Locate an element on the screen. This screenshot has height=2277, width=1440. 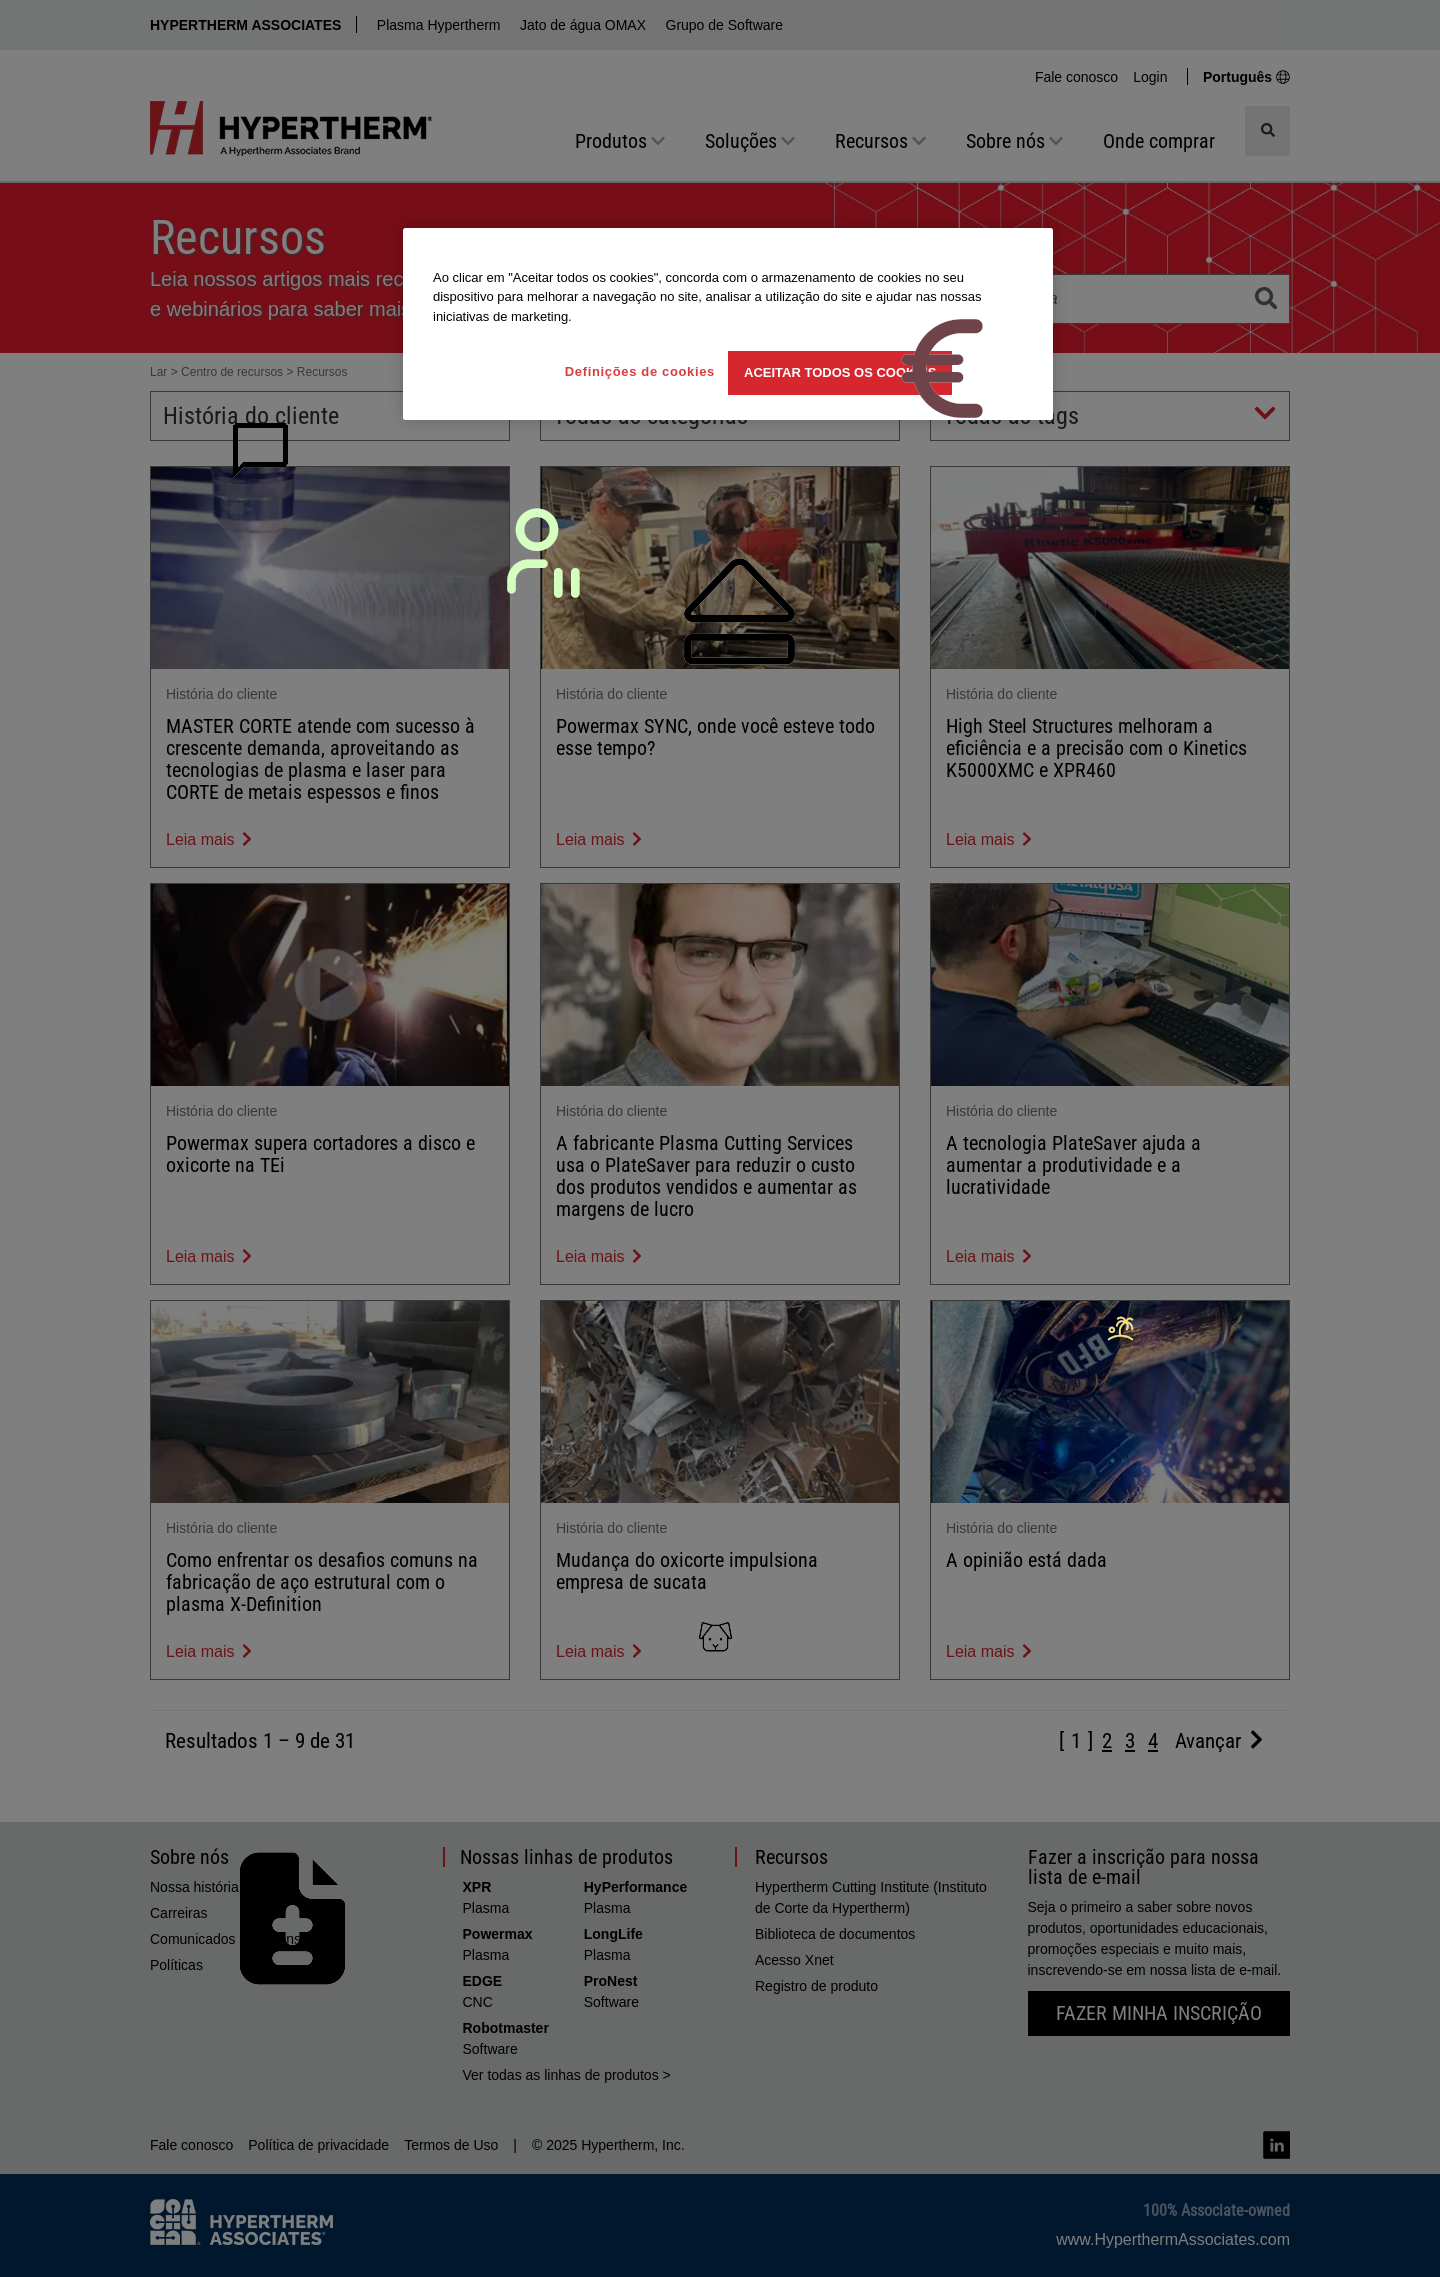
pause or temporarily suspend a user account is located at coordinates (537, 551).